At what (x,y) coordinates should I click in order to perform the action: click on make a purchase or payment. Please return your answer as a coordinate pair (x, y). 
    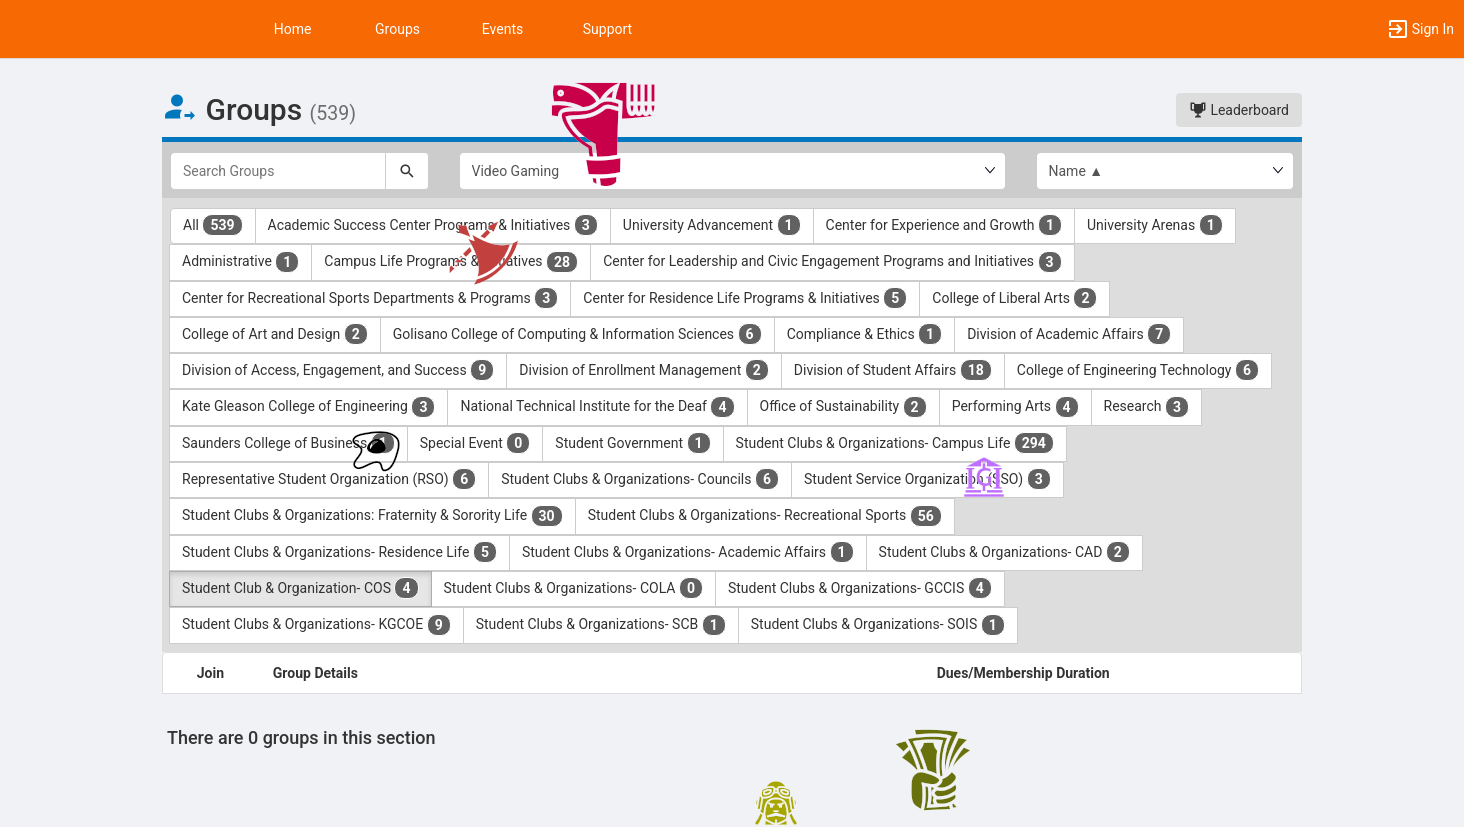
    Looking at the image, I should click on (933, 770).